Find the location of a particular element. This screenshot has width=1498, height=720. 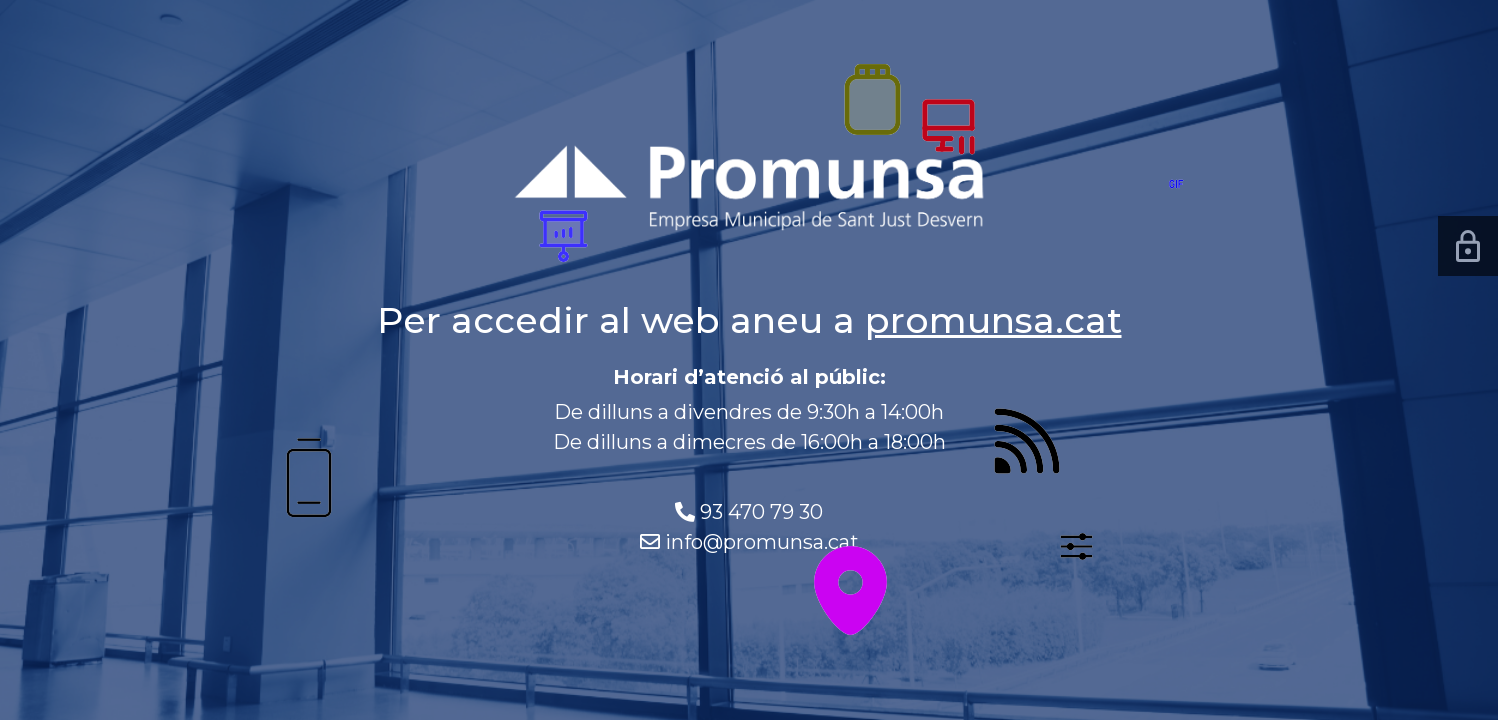

insert a GIF into your message is located at coordinates (1176, 184).